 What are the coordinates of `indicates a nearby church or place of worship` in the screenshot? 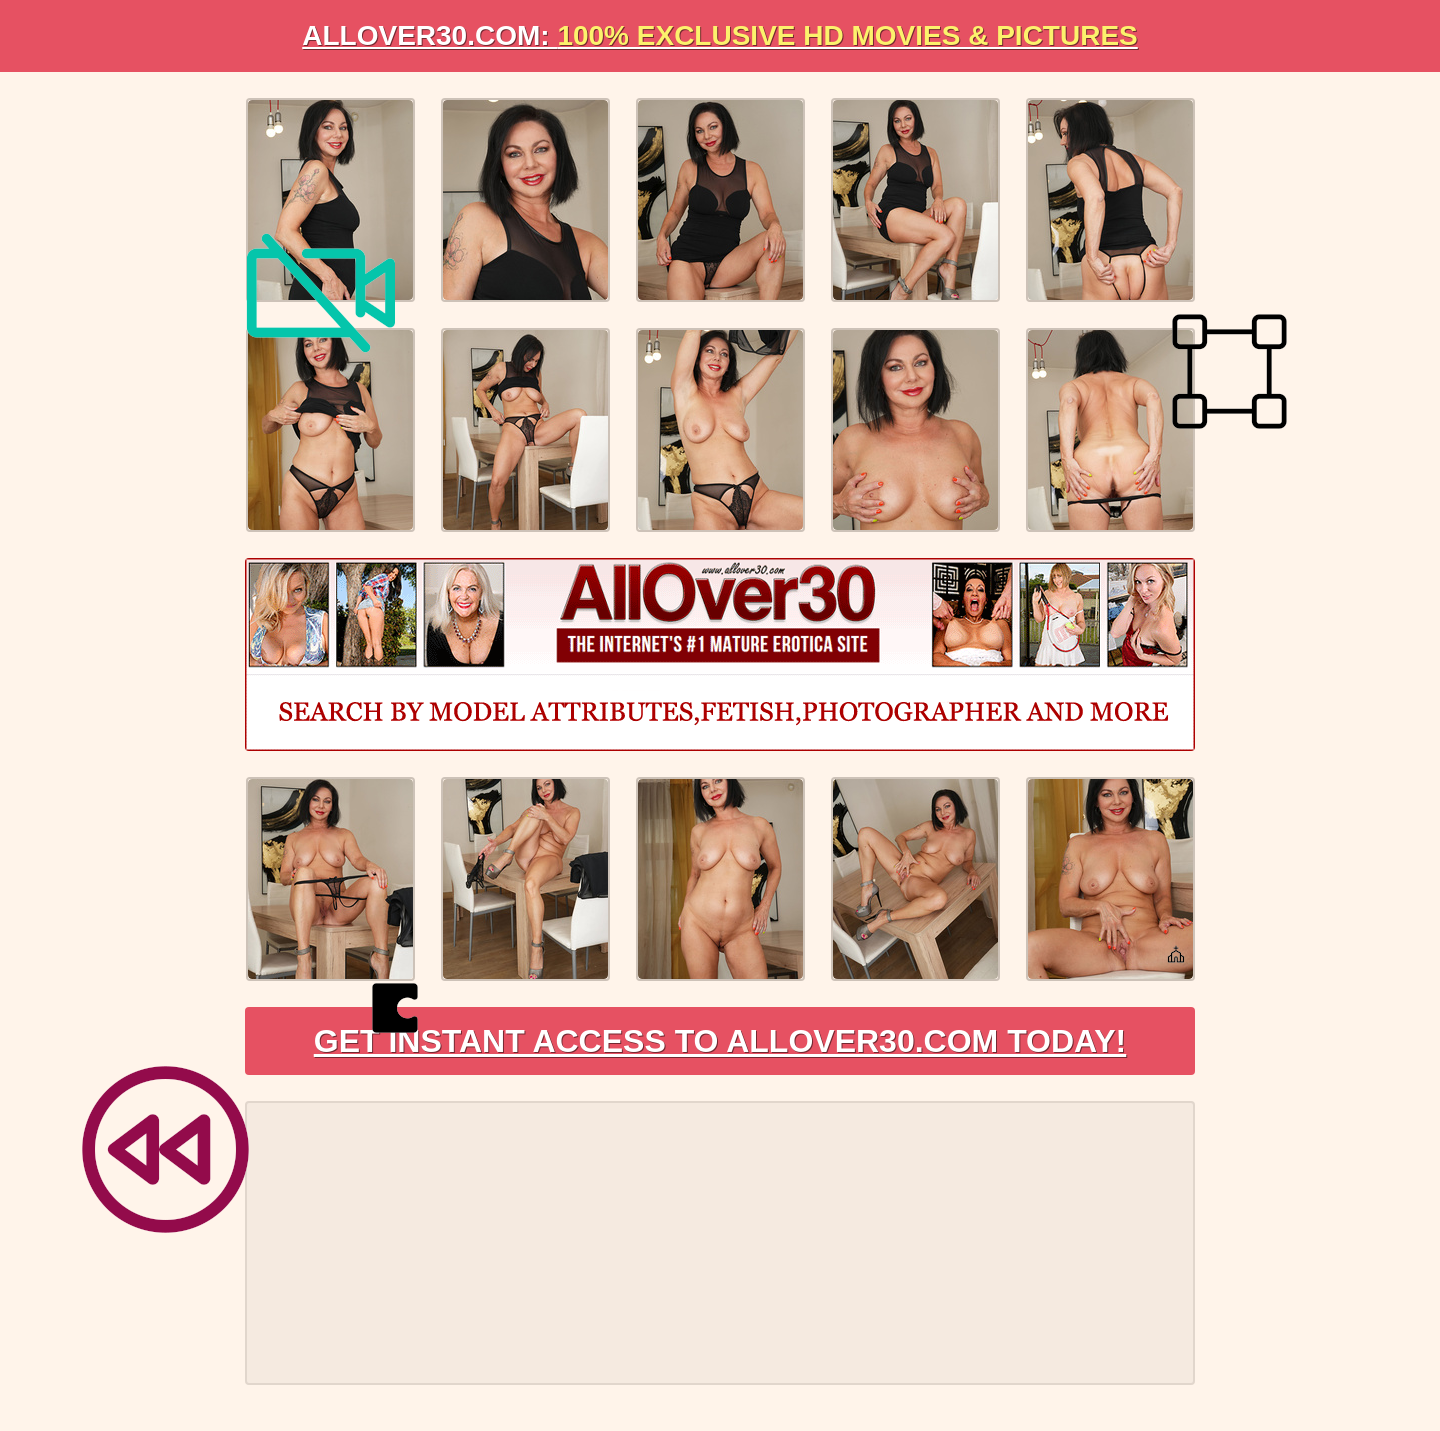 It's located at (1176, 955).